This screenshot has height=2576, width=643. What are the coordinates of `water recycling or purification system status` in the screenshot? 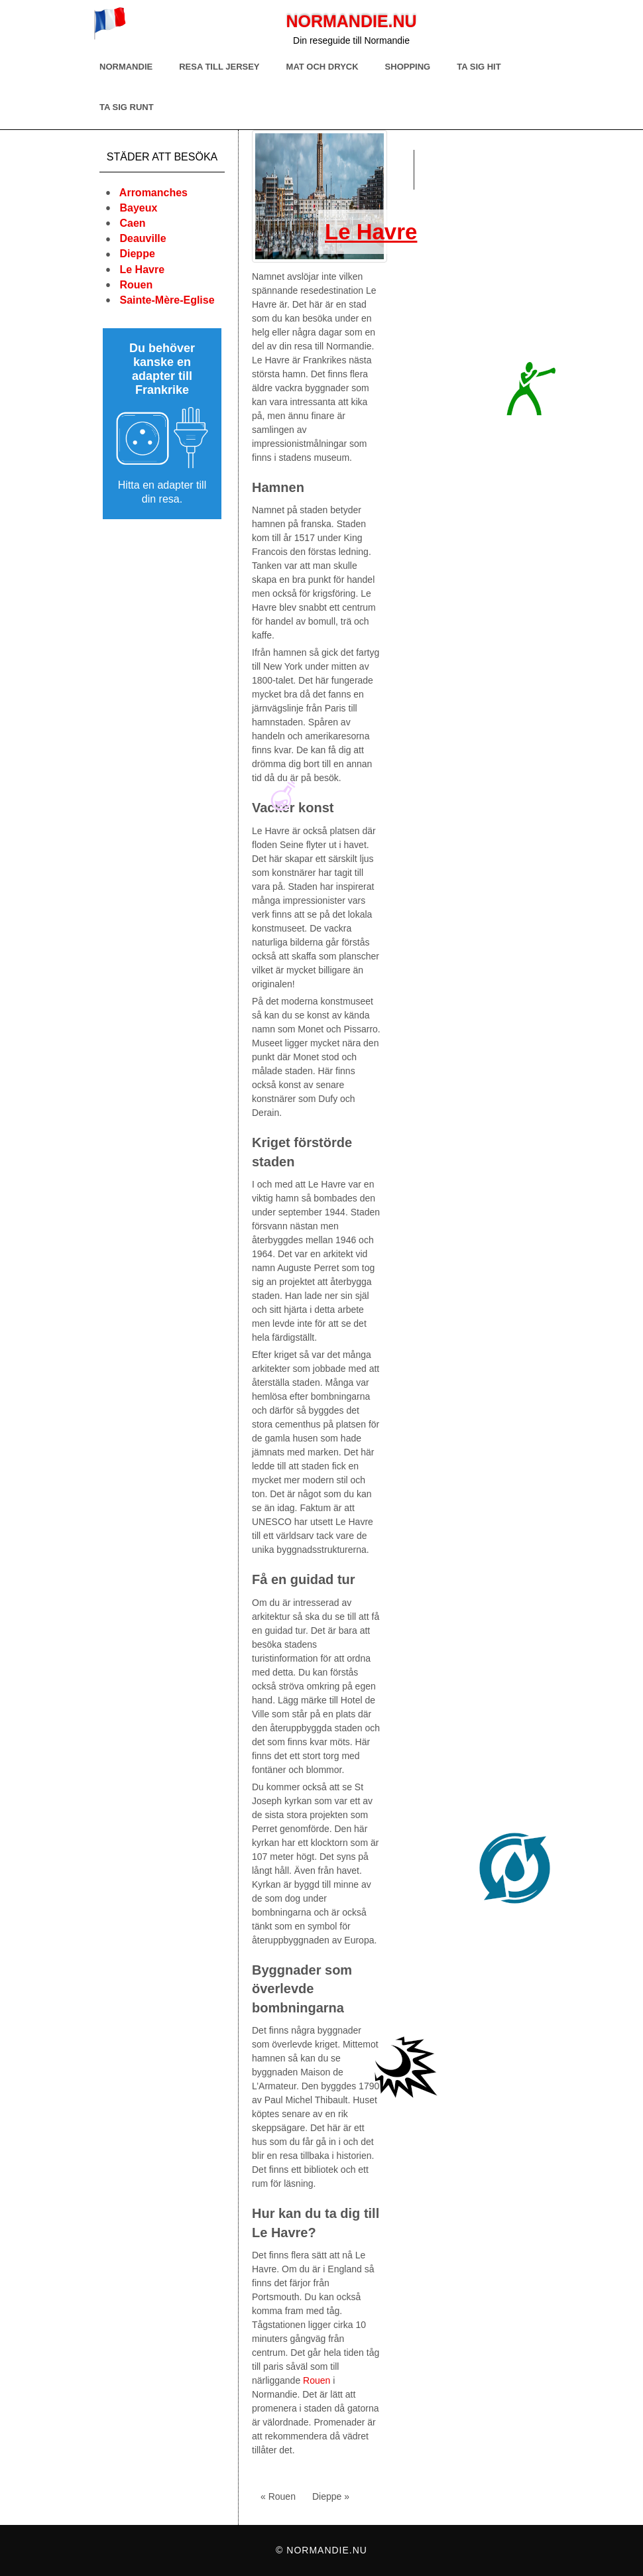 It's located at (514, 1868).